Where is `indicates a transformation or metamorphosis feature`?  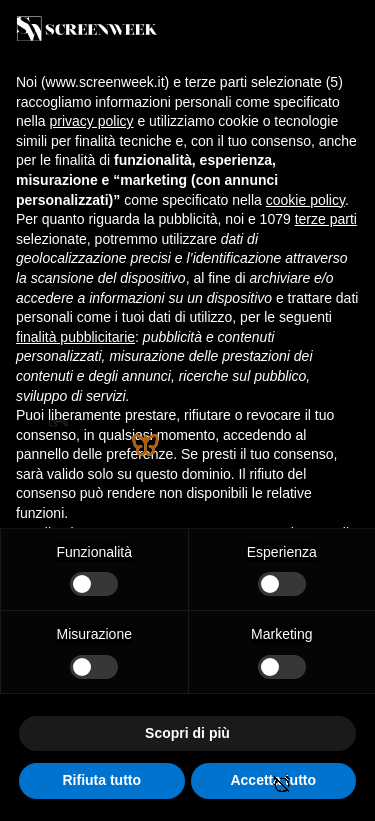
indicates a transformation or metamorphosis feature is located at coordinates (145, 444).